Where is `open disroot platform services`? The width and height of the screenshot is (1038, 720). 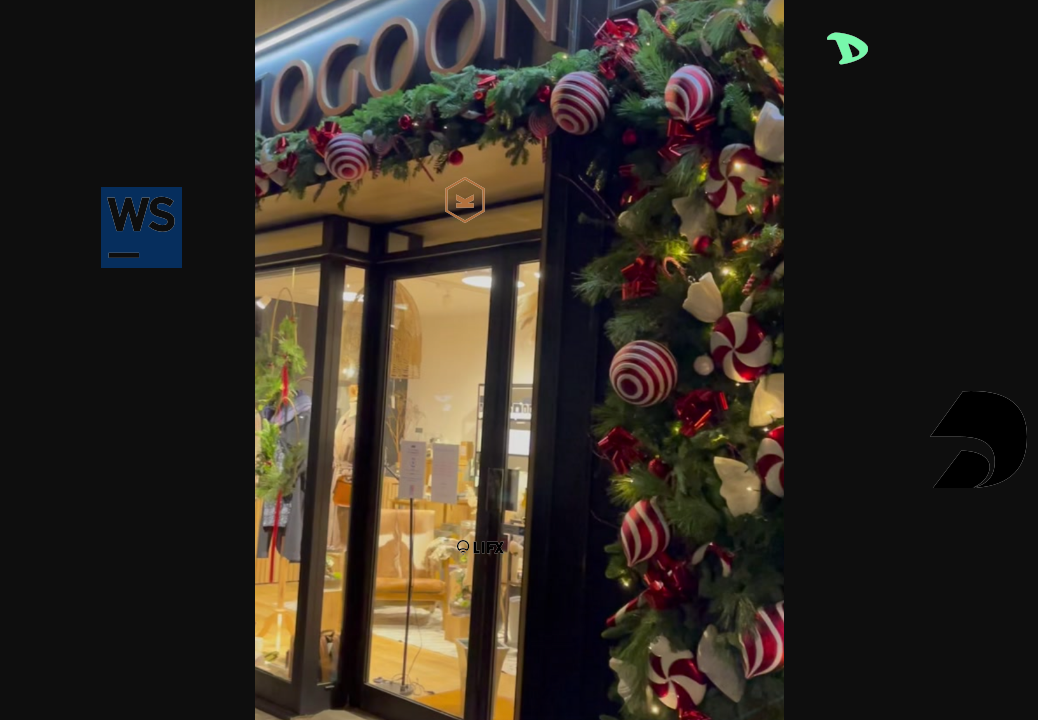
open disroot platform services is located at coordinates (847, 48).